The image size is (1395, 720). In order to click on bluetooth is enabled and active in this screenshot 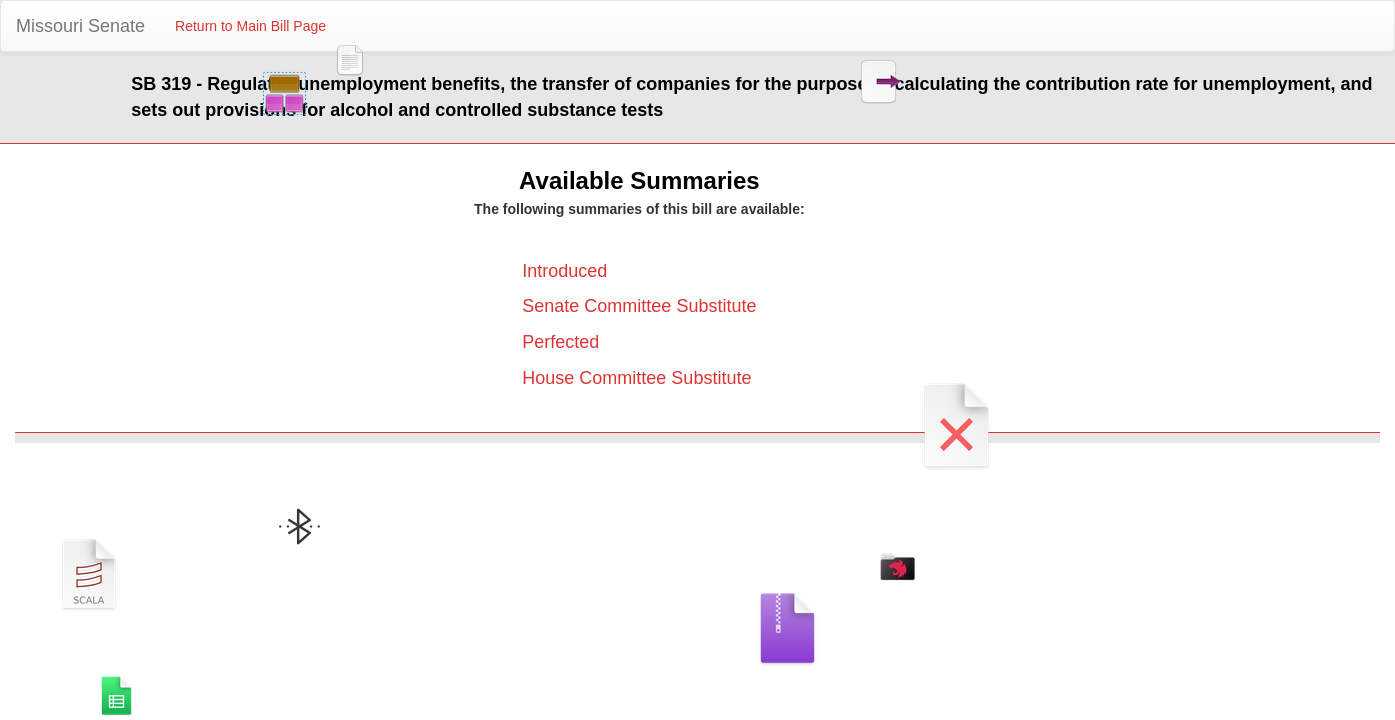, I will do `click(299, 526)`.